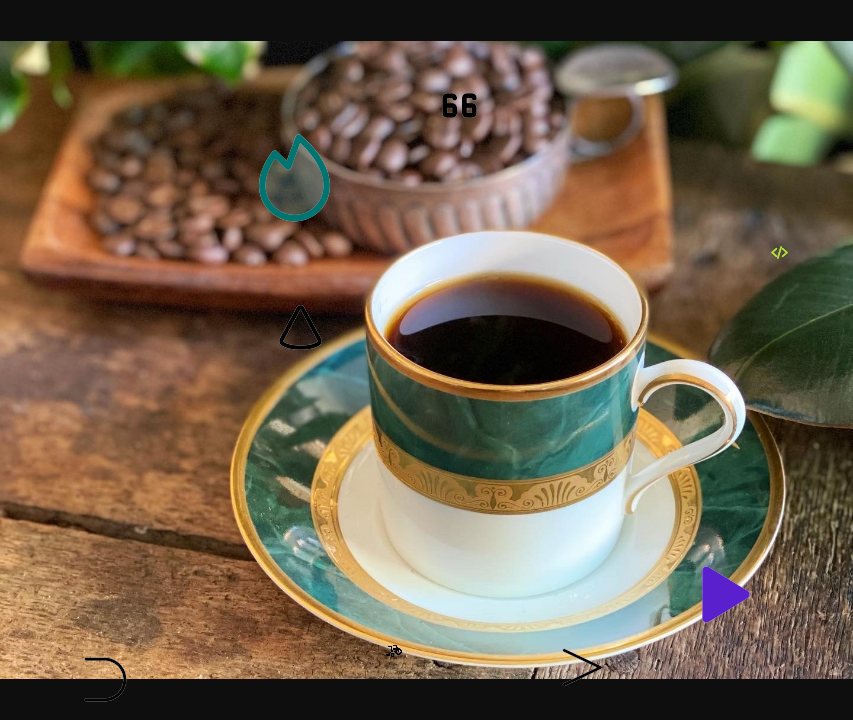 This screenshot has height=720, width=853. I want to click on navigate to the next item or page, so click(579, 667).